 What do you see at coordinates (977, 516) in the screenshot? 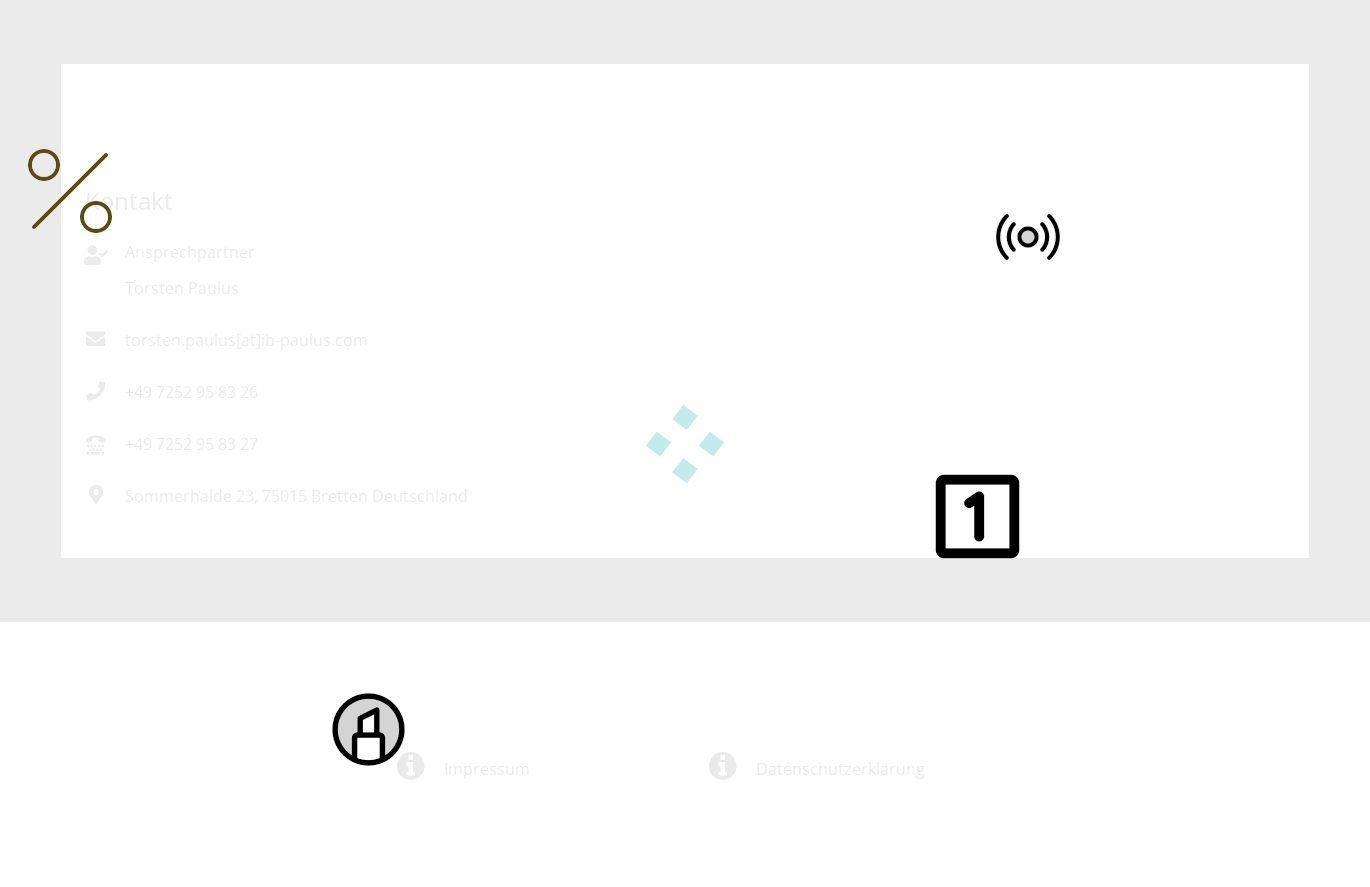
I see `indicates first step in a sequence or process` at bounding box center [977, 516].